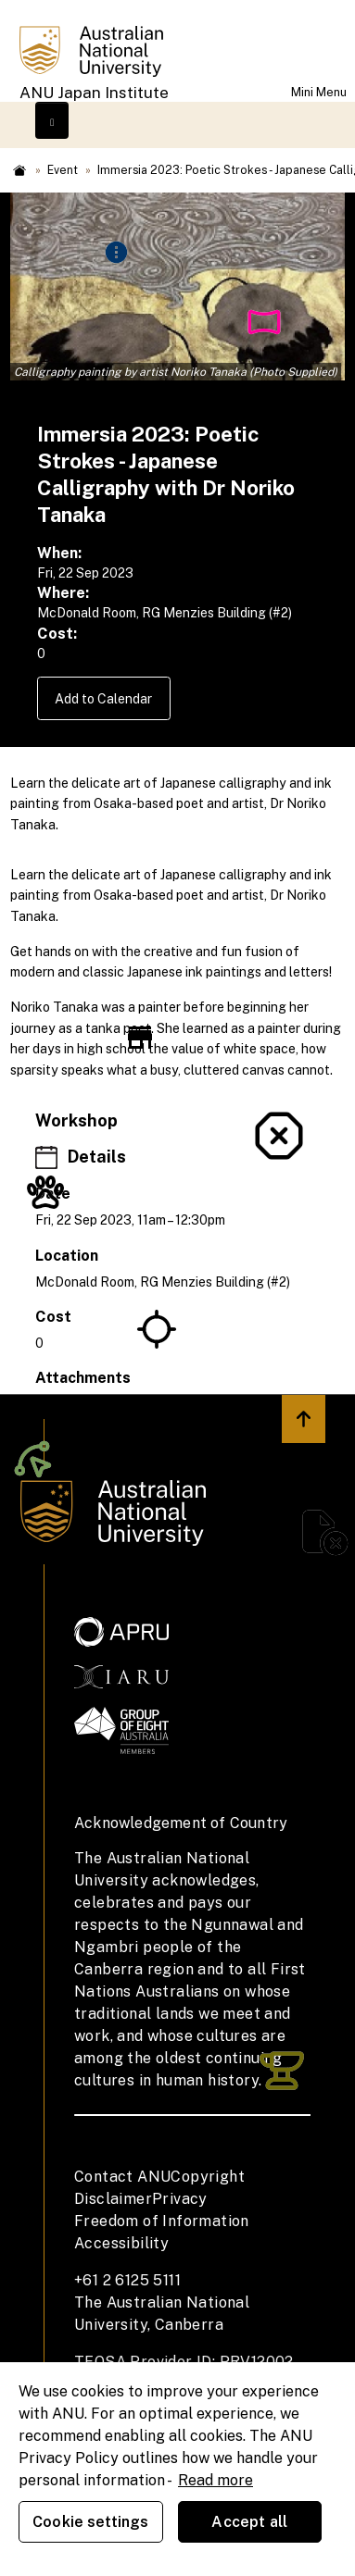  Describe the element at coordinates (32, 1458) in the screenshot. I see `edit or manipulate a vector path` at that location.